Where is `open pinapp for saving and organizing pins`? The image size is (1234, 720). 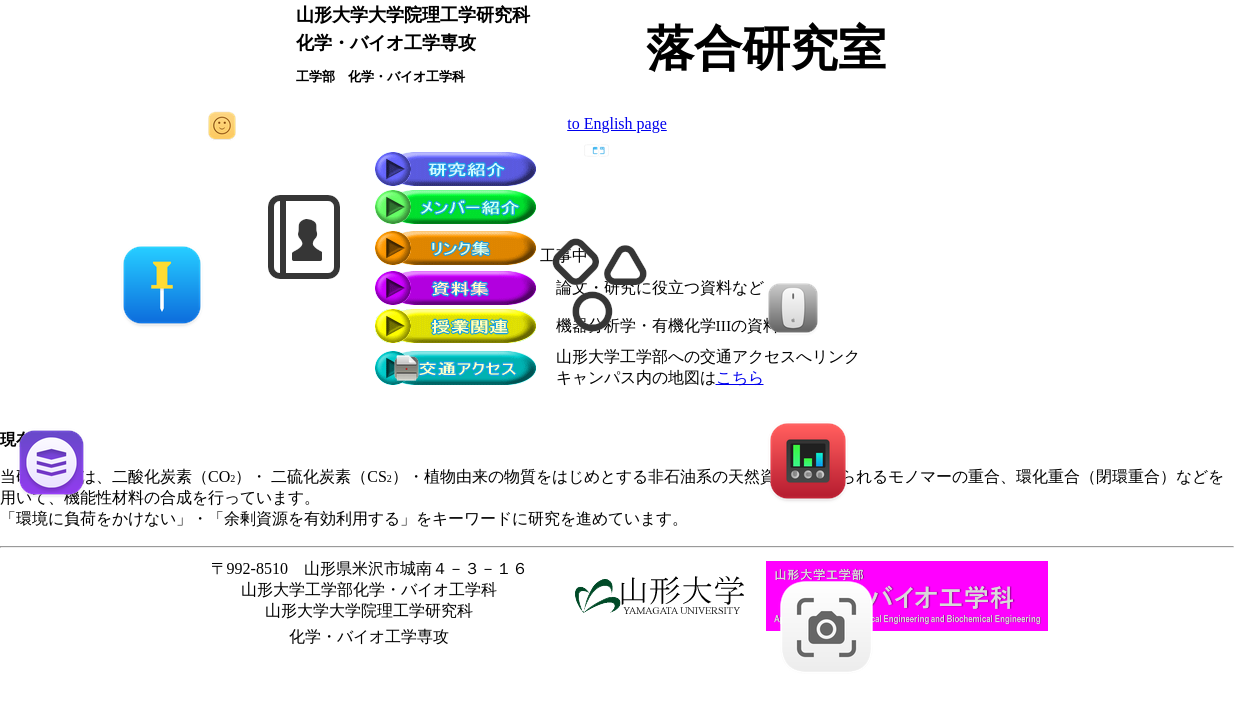
open pinapp for saving and organizing pins is located at coordinates (162, 285).